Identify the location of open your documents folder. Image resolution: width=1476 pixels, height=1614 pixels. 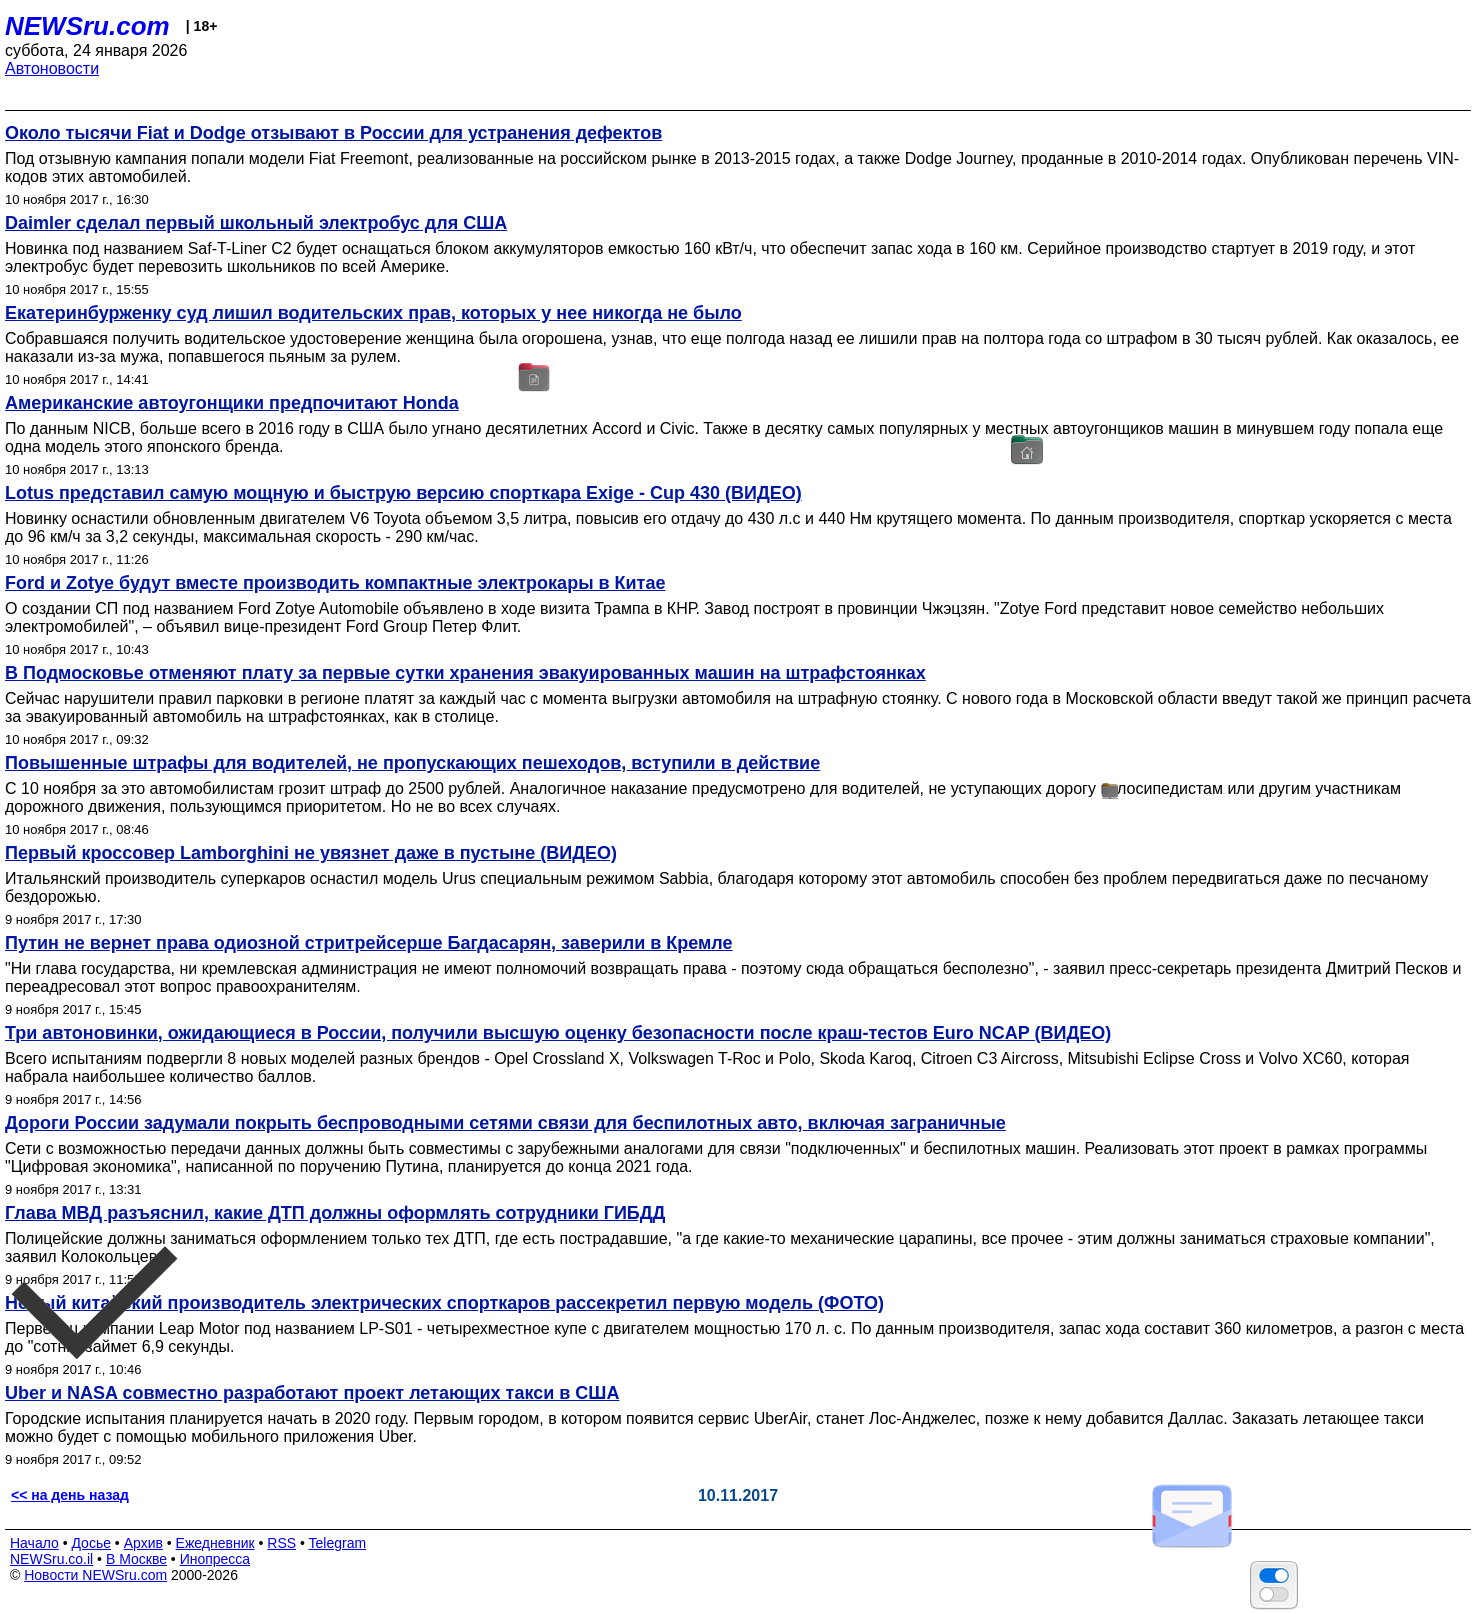
(534, 377).